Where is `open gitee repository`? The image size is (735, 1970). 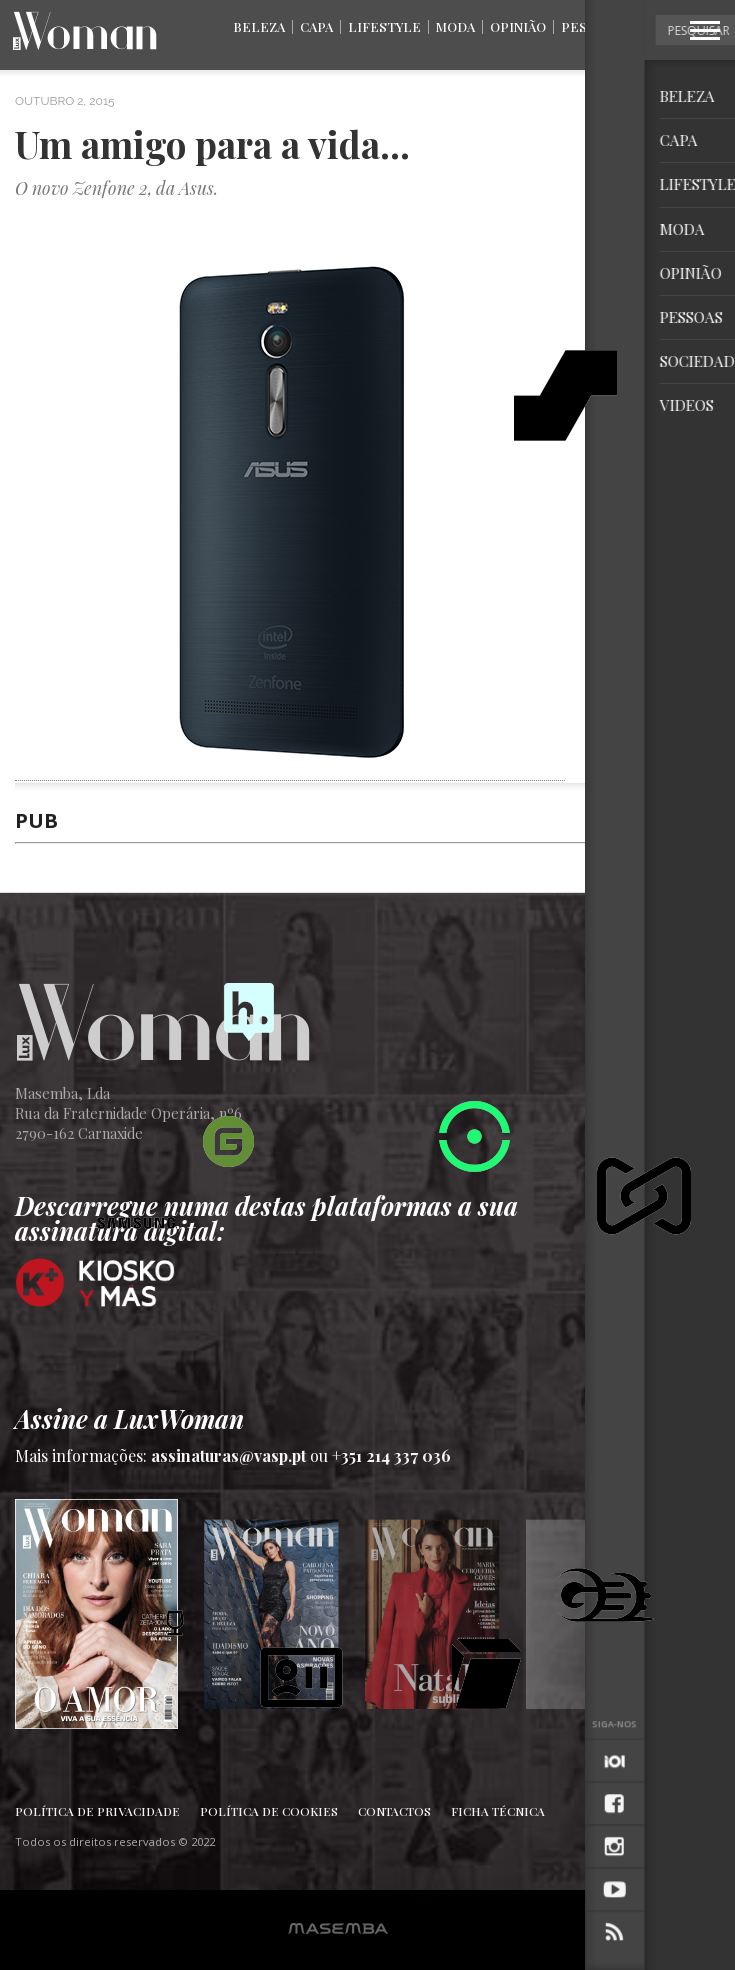 open gitee repository is located at coordinates (228, 1141).